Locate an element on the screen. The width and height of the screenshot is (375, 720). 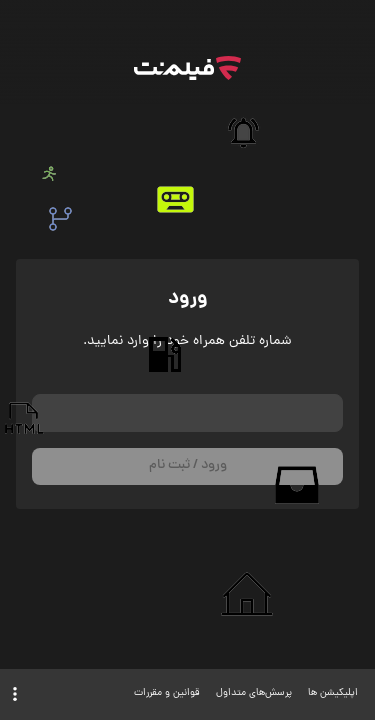
navigate to home screen is located at coordinates (247, 595).